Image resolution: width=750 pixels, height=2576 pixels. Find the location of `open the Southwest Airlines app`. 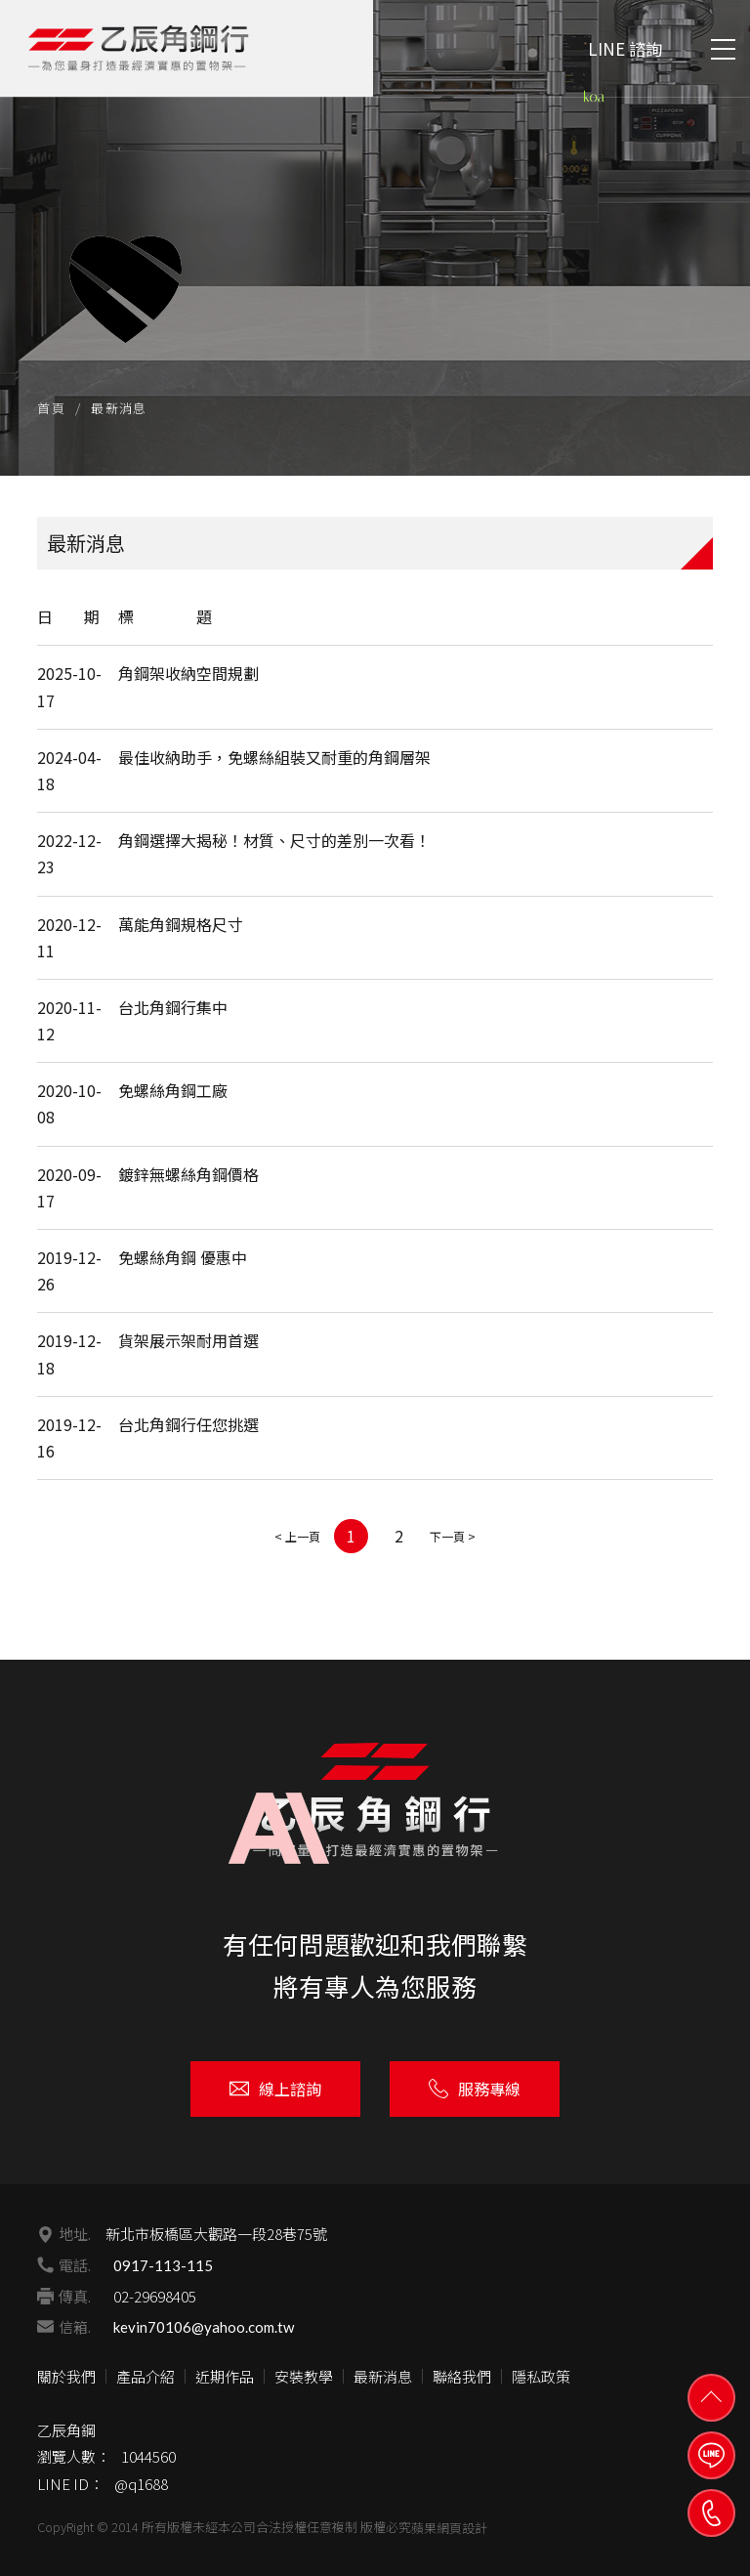

open the Southwest Airlines app is located at coordinates (125, 289).